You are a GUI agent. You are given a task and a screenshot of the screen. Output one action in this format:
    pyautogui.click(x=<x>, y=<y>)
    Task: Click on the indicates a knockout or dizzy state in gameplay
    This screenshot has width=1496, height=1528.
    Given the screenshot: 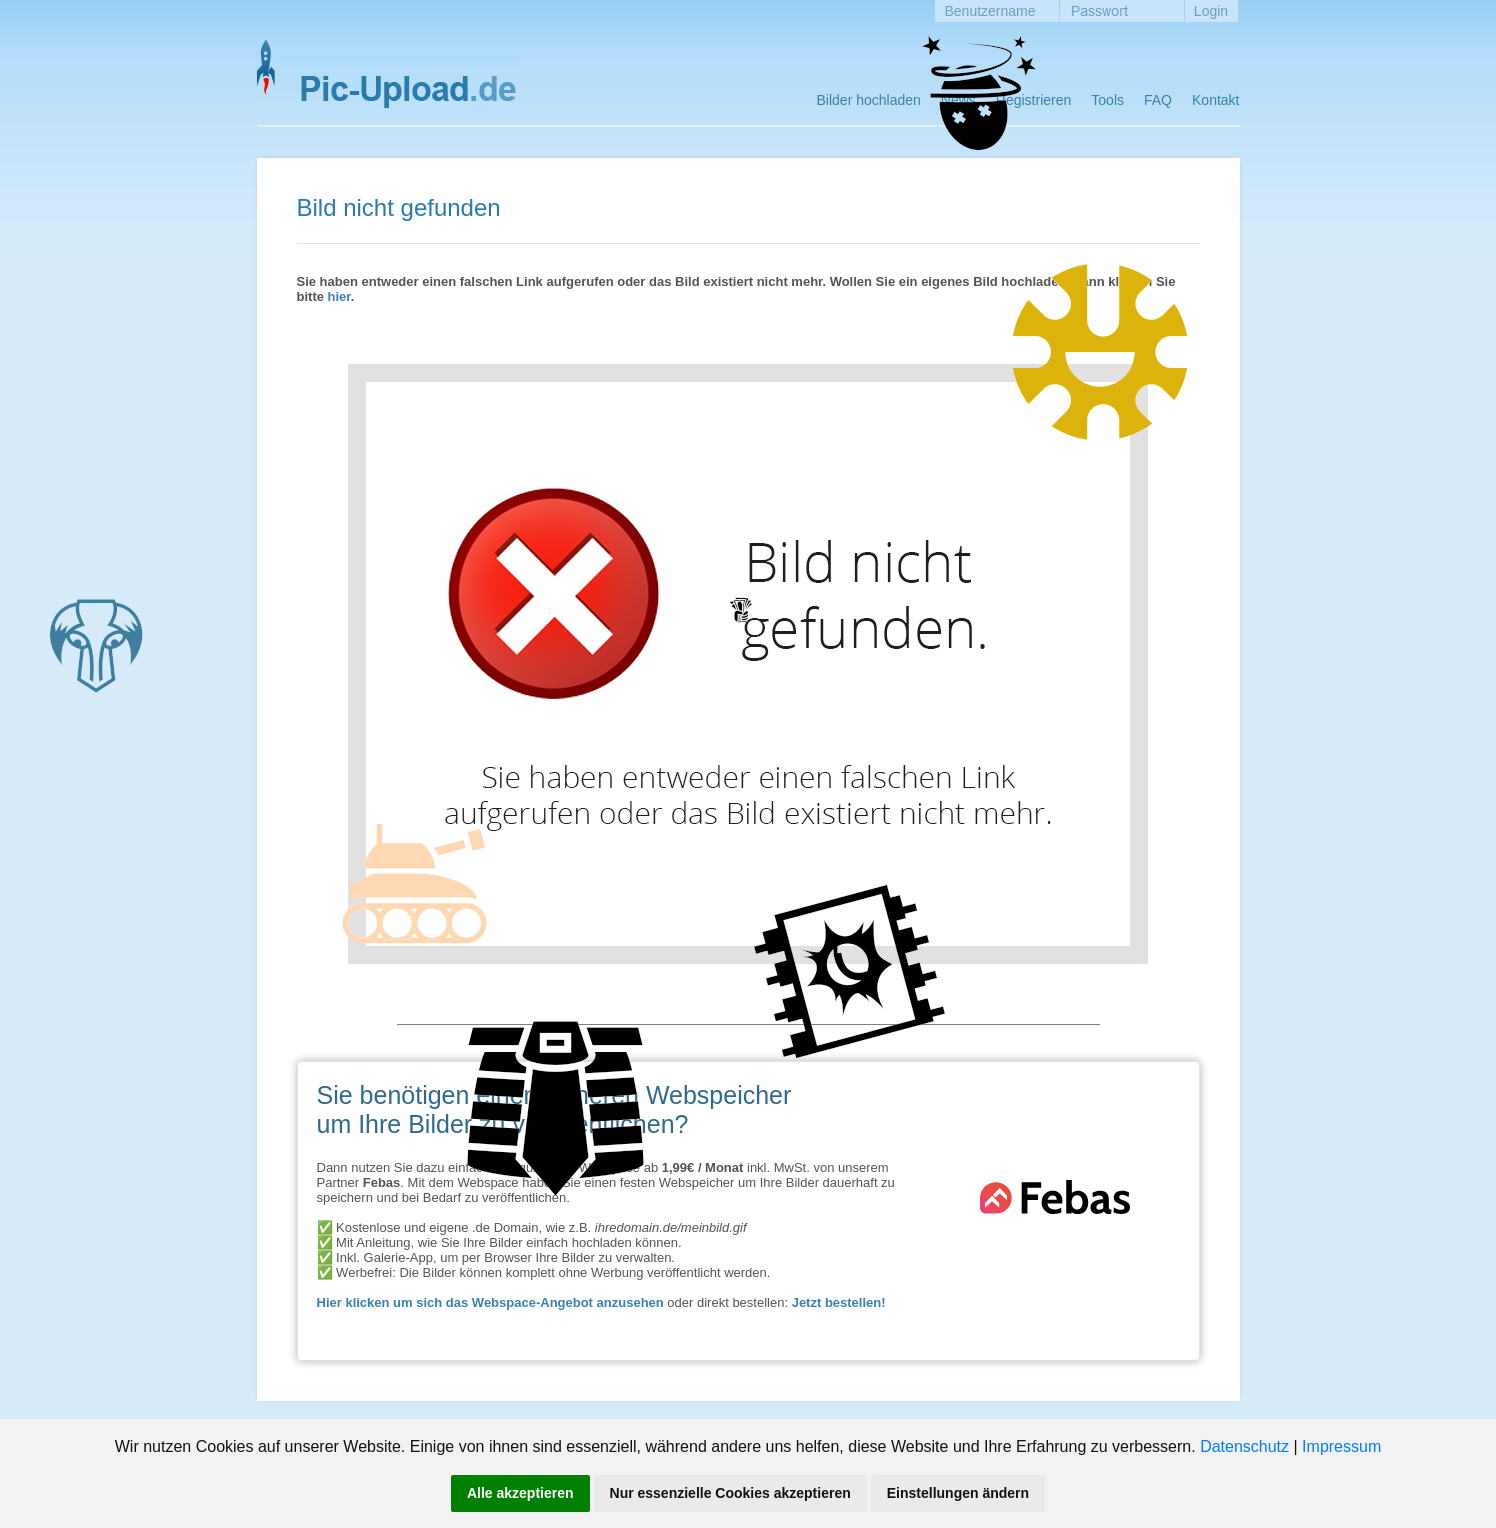 What is the action you would take?
    pyautogui.click(x=979, y=93)
    